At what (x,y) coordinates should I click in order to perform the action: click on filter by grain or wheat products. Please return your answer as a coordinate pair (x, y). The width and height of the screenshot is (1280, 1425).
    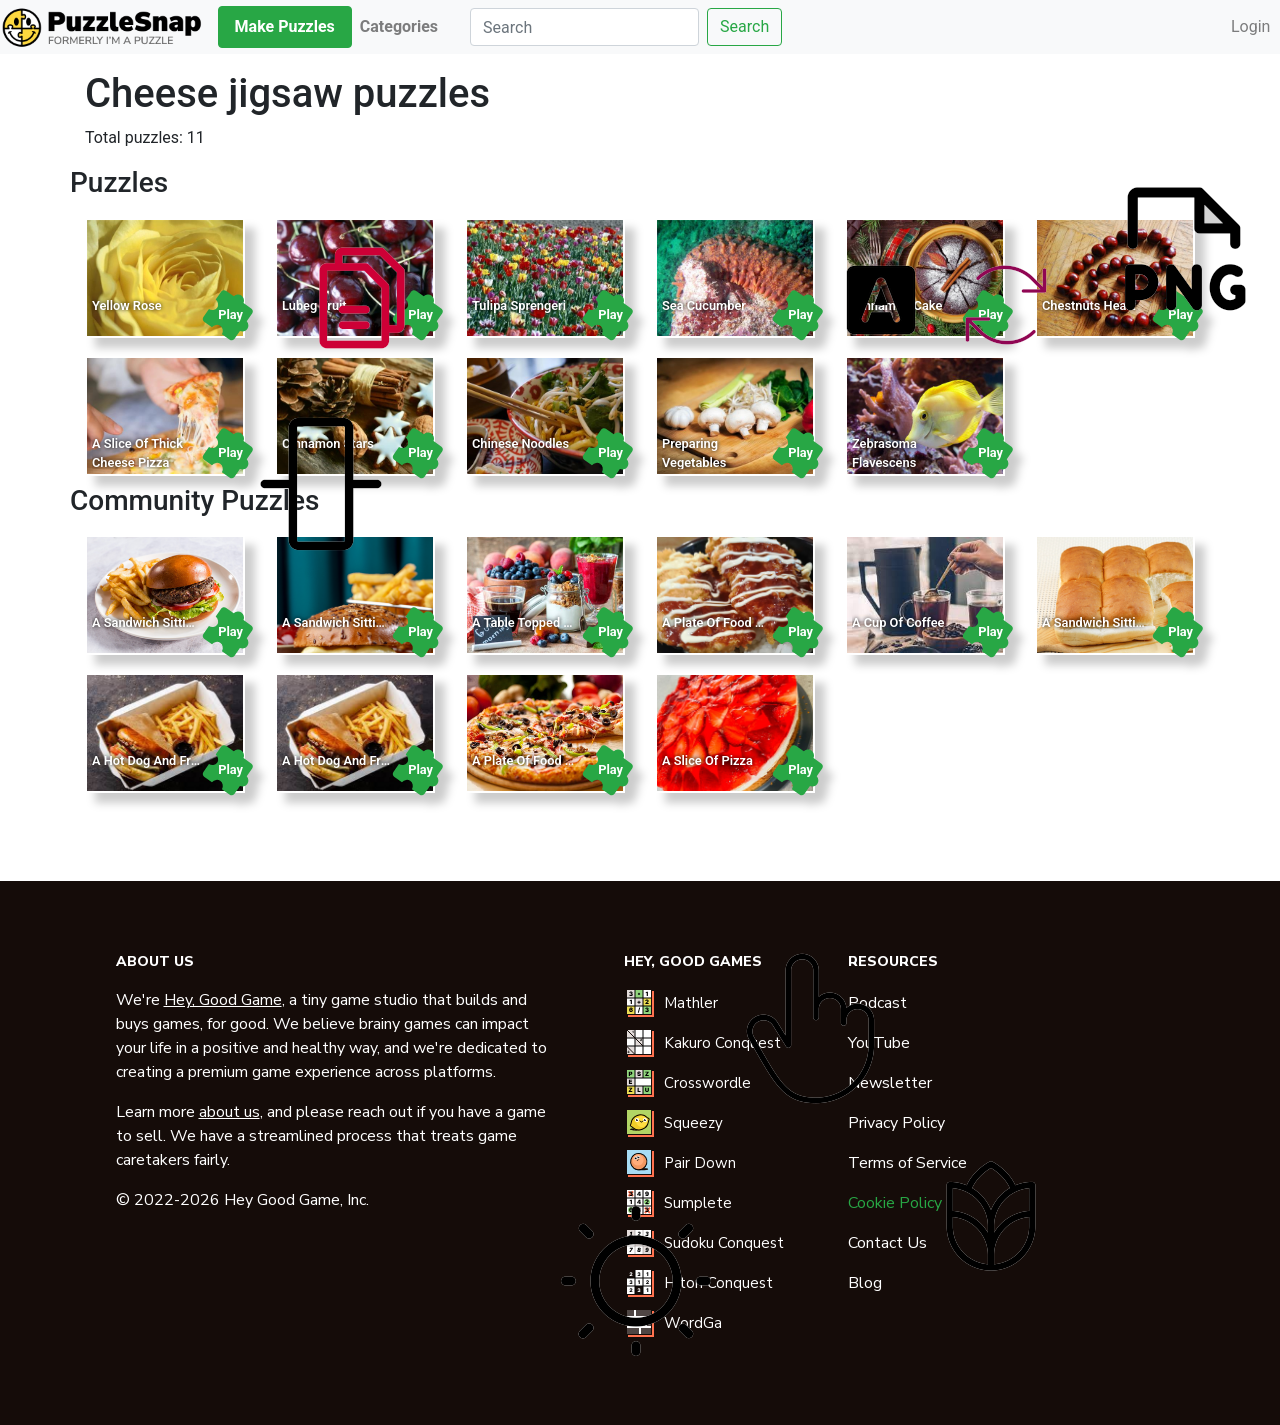
    Looking at the image, I should click on (991, 1218).